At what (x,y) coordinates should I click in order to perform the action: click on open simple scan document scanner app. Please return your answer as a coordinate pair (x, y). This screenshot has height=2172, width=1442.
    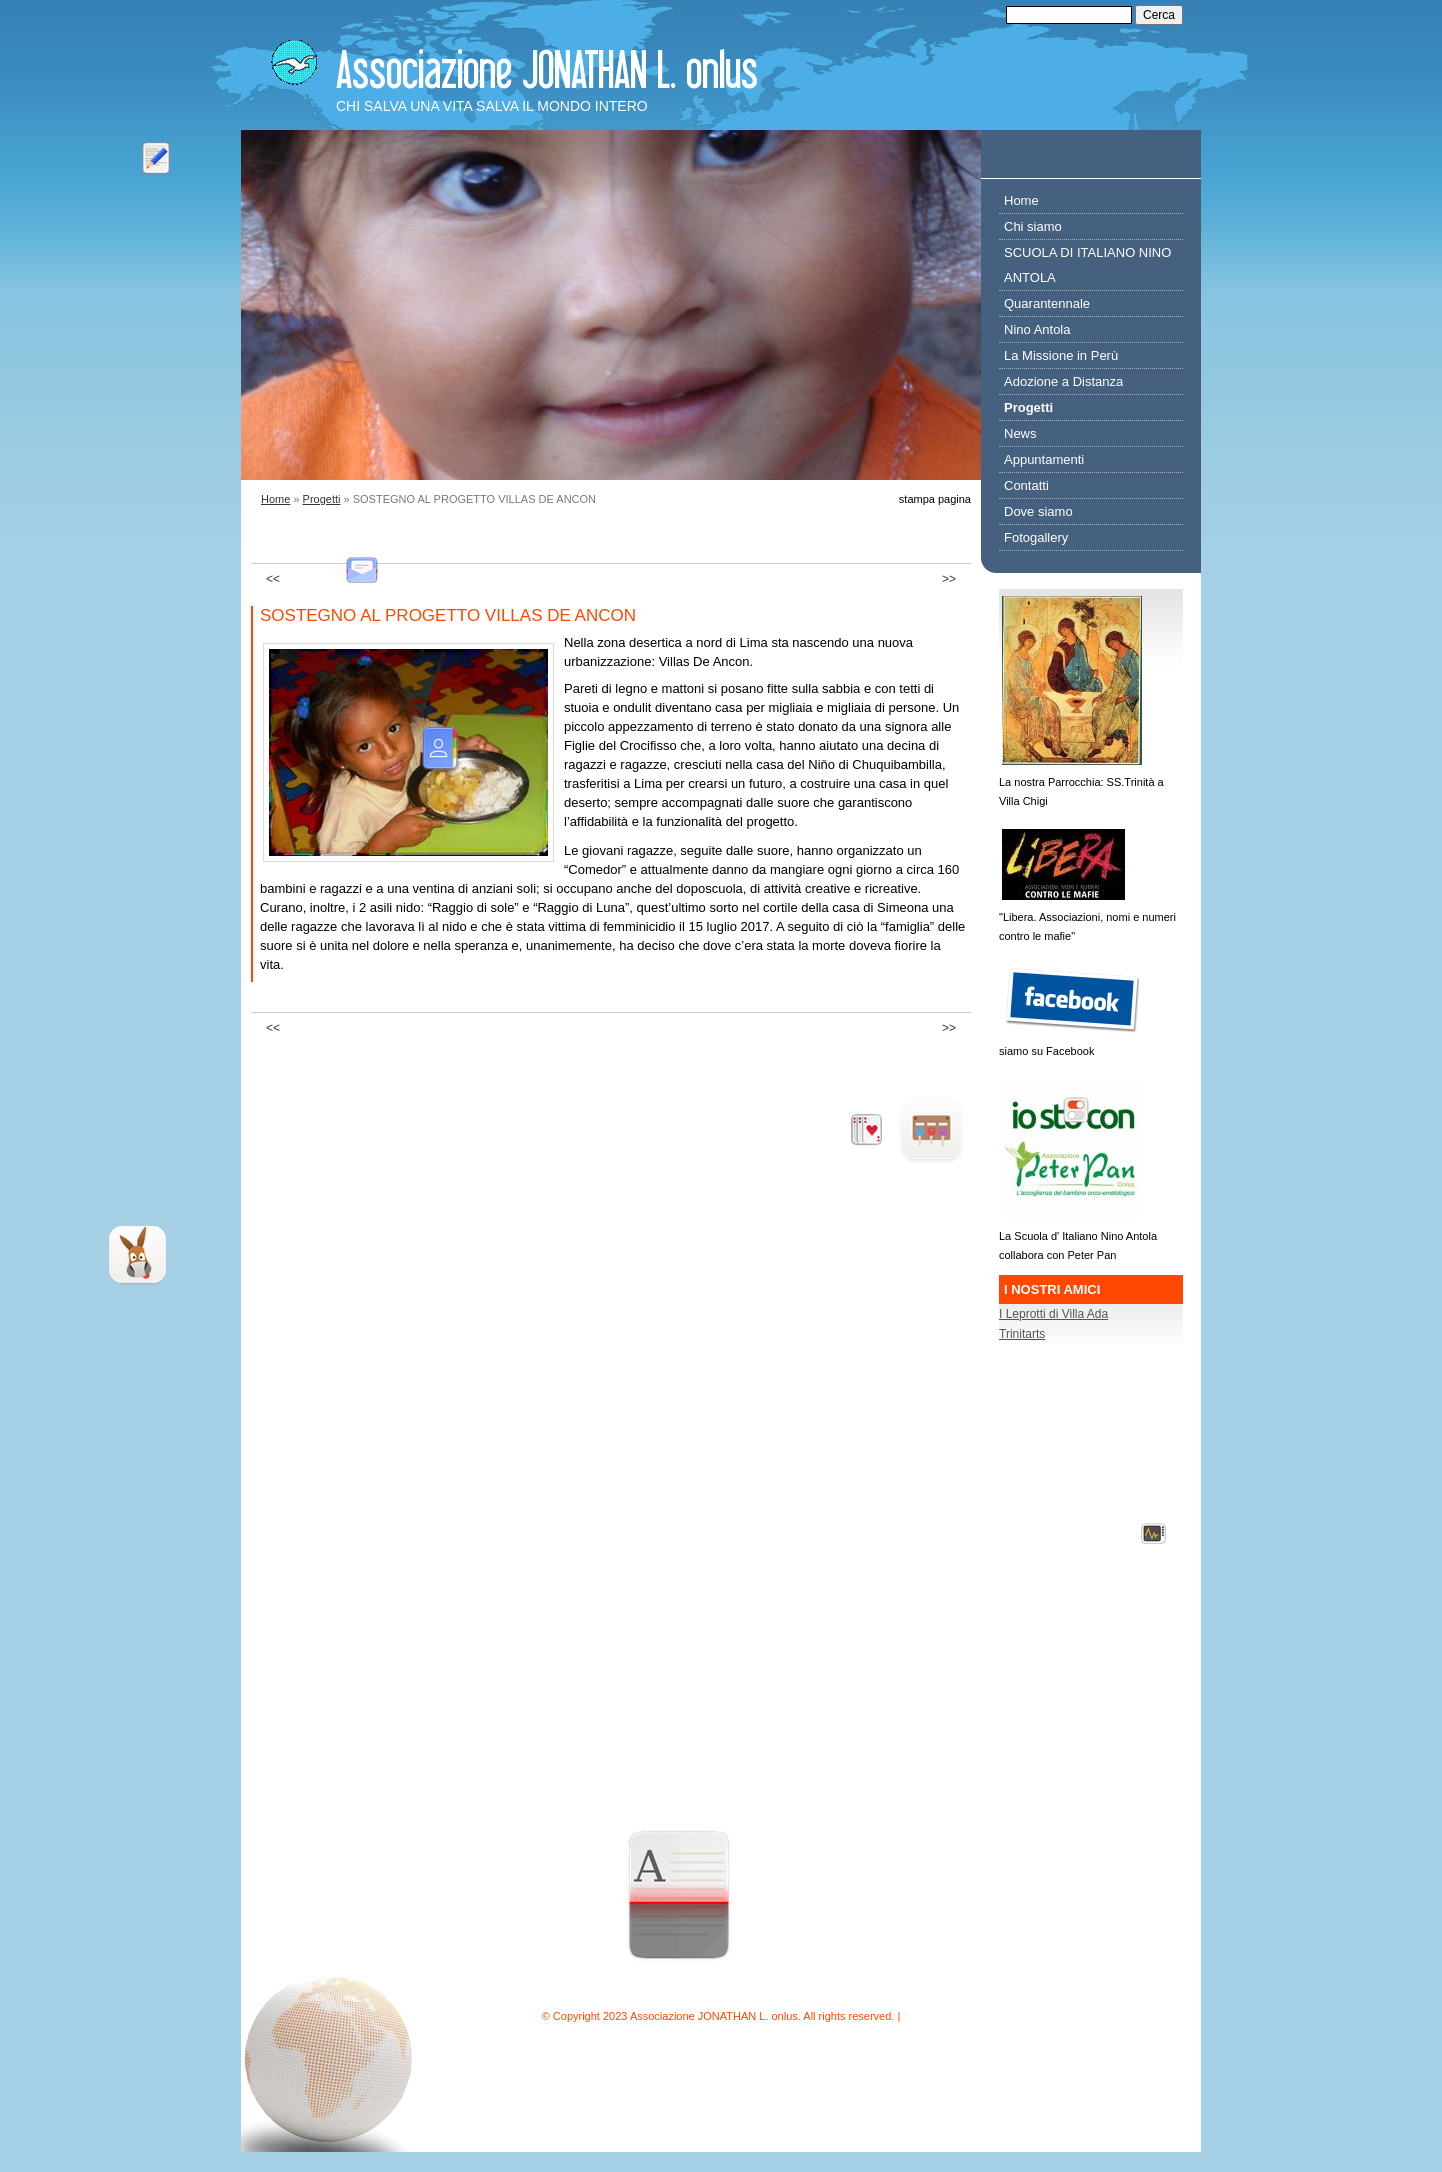
    Looking at the image, I should click on (679, 1895).